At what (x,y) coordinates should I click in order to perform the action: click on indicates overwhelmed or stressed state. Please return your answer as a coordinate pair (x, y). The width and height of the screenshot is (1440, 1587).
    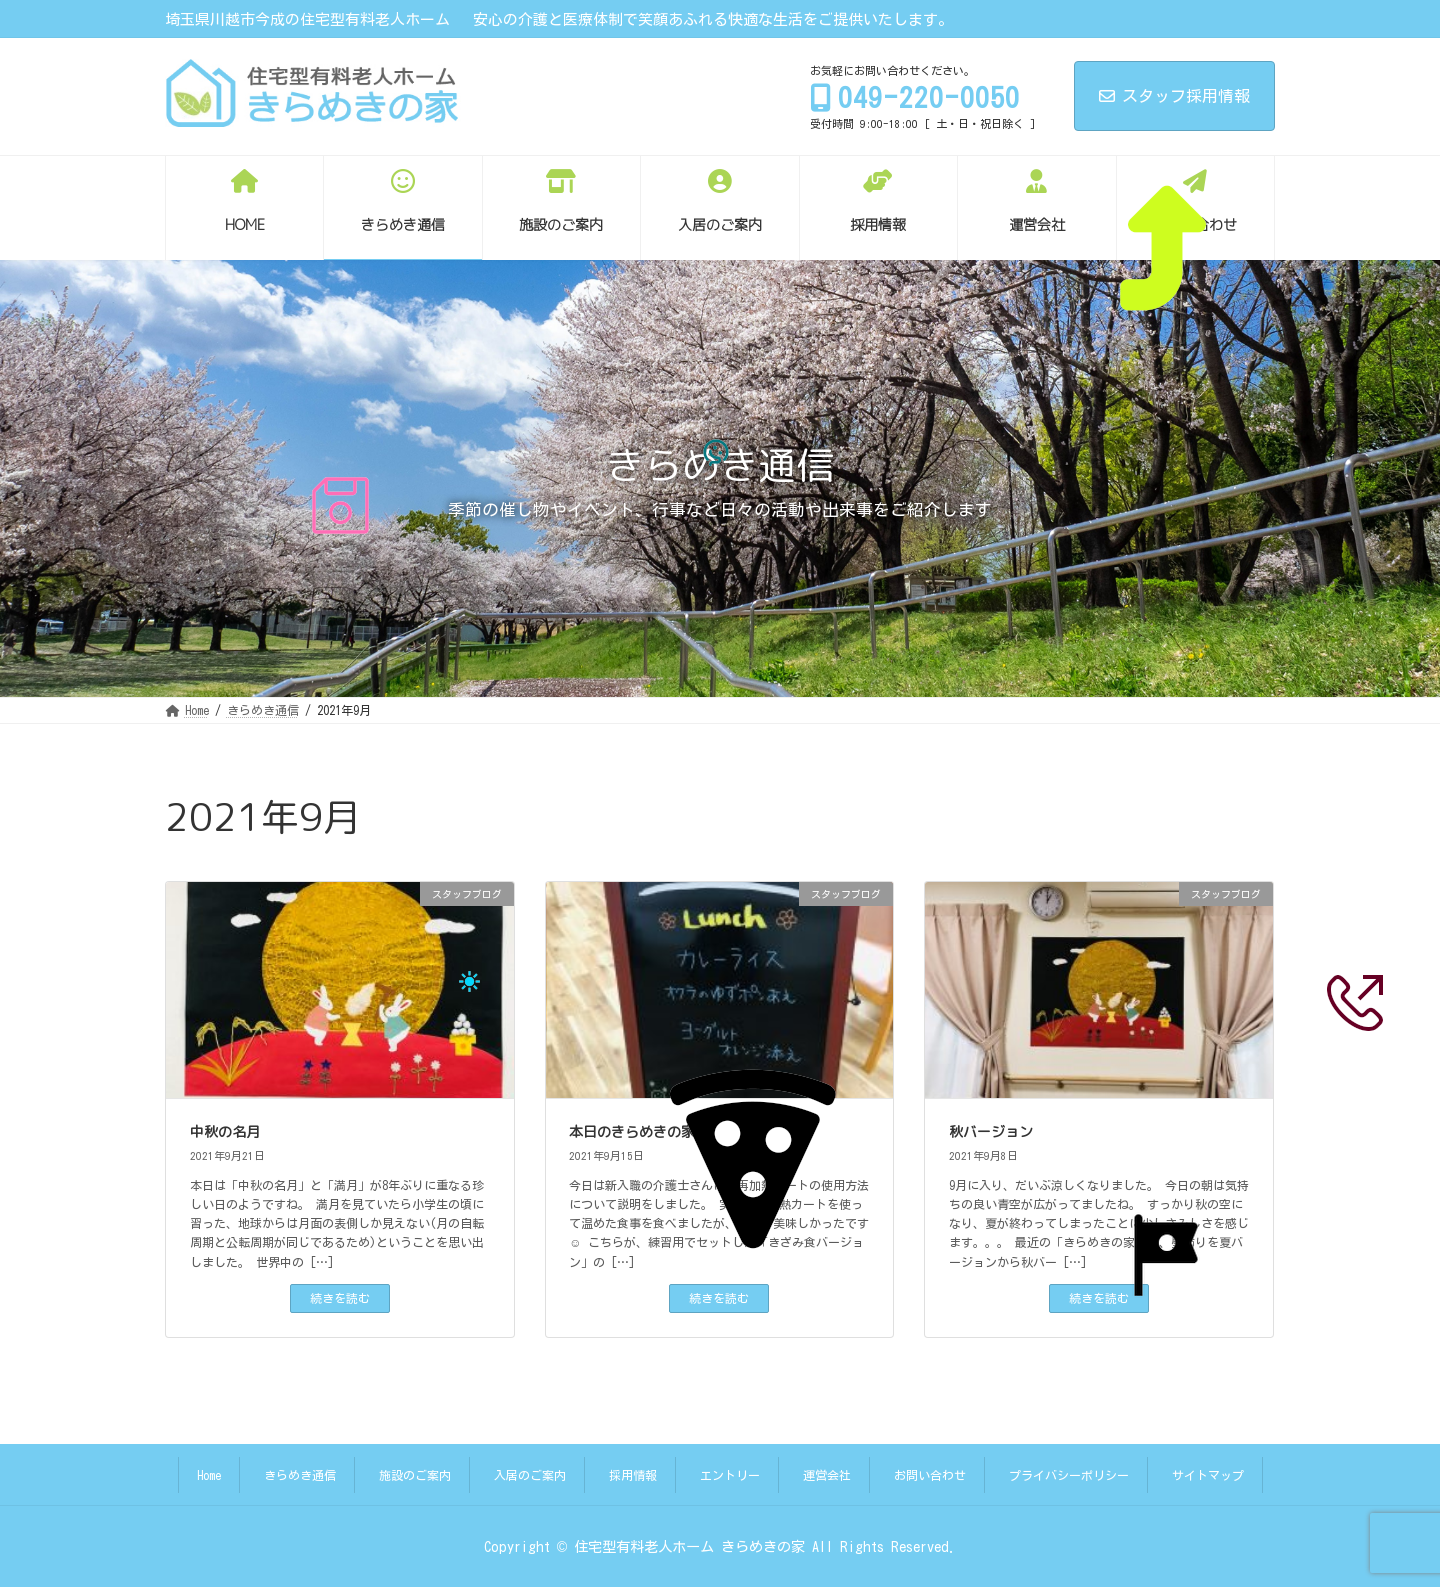
    Looking at the image, I should click on (716, 452).